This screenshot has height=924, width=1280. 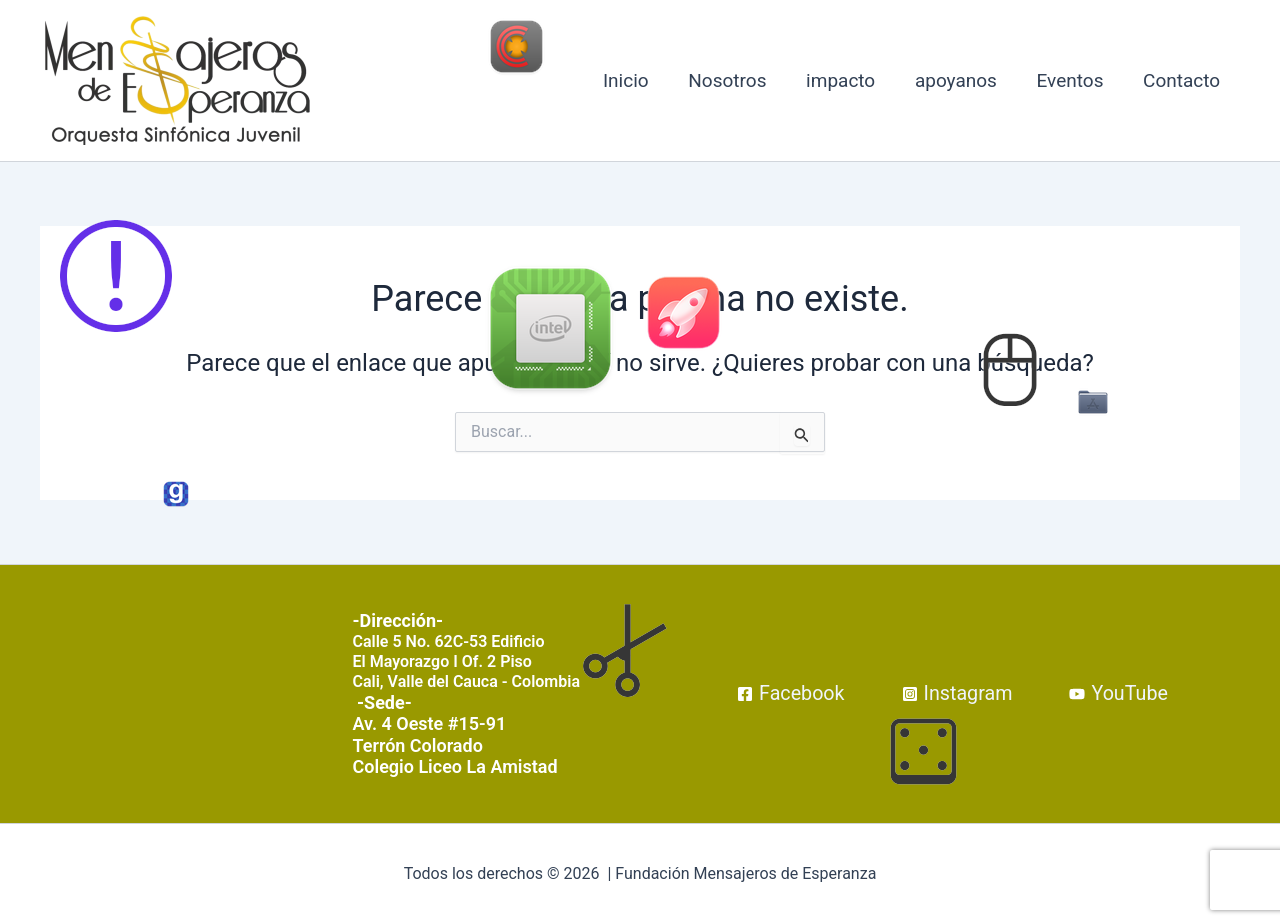 I want to click on launch OpenRA Command & Conquer game, so click(x=516, y=46).